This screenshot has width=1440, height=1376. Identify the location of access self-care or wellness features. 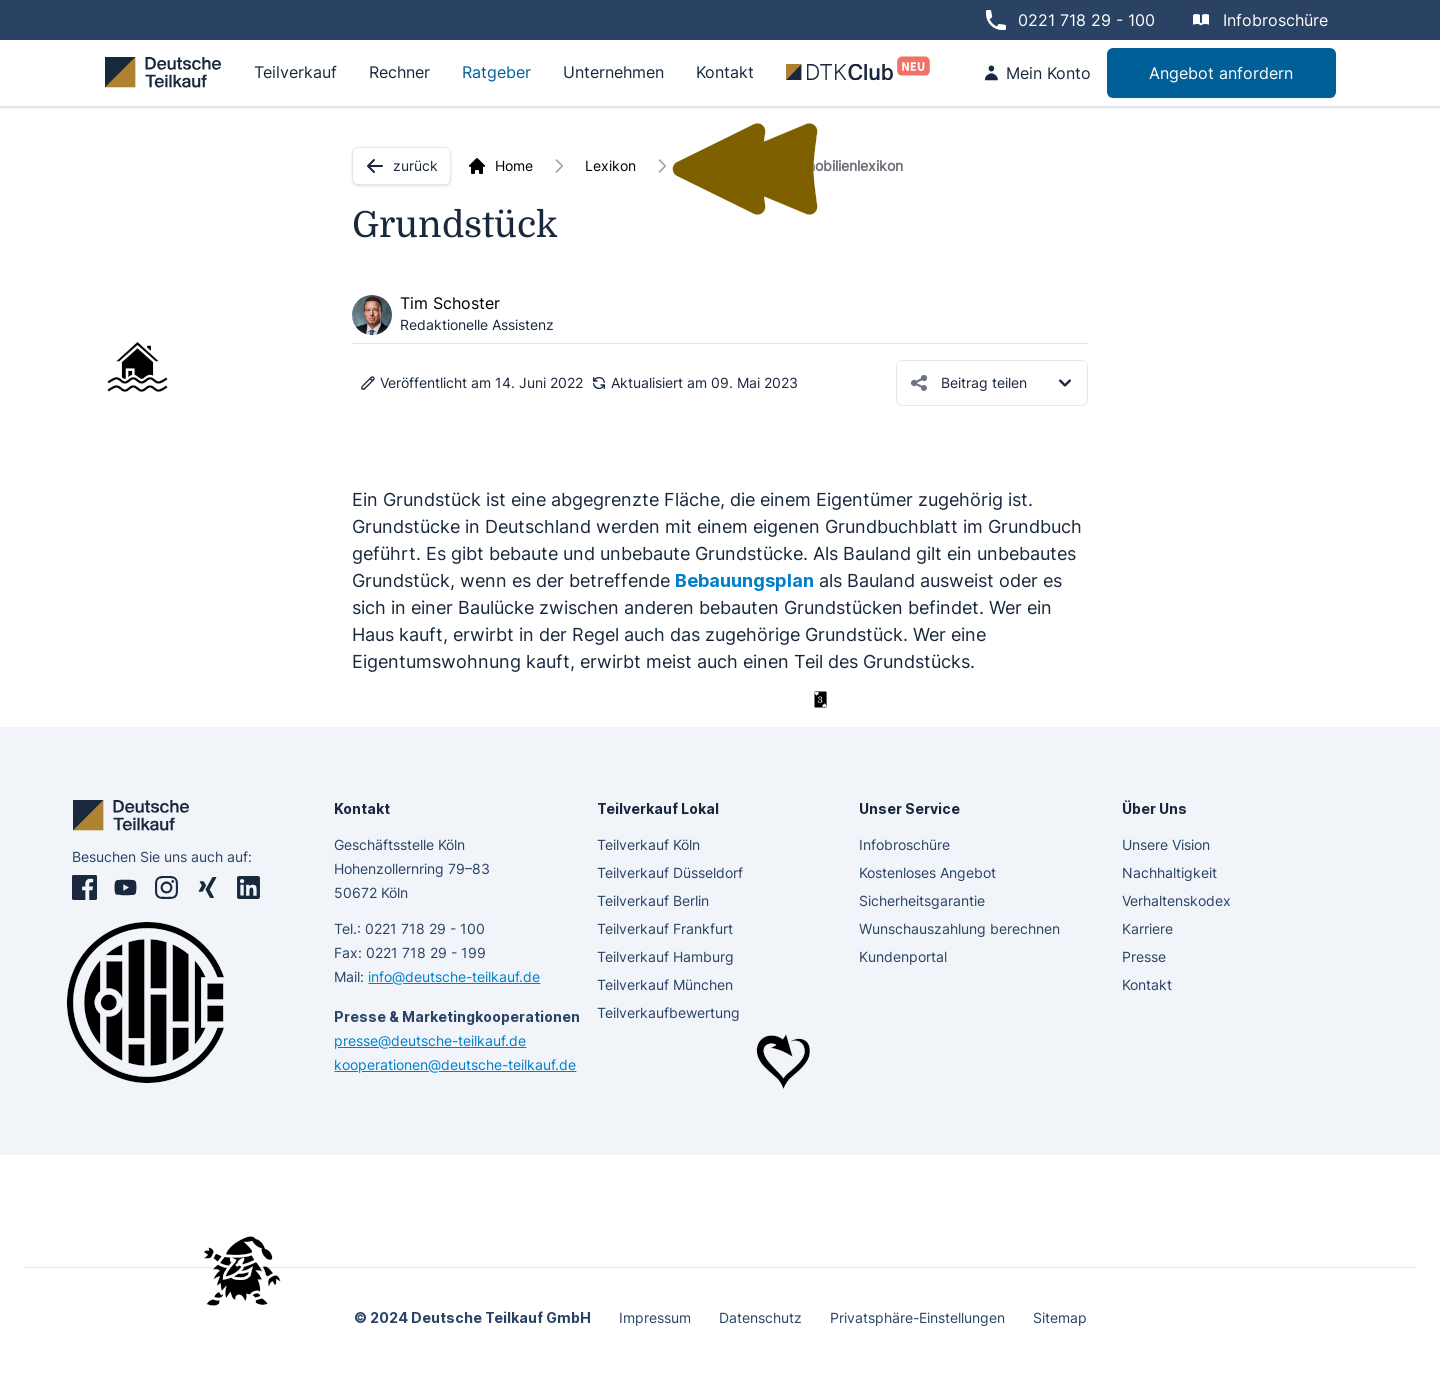
(783, 1061).